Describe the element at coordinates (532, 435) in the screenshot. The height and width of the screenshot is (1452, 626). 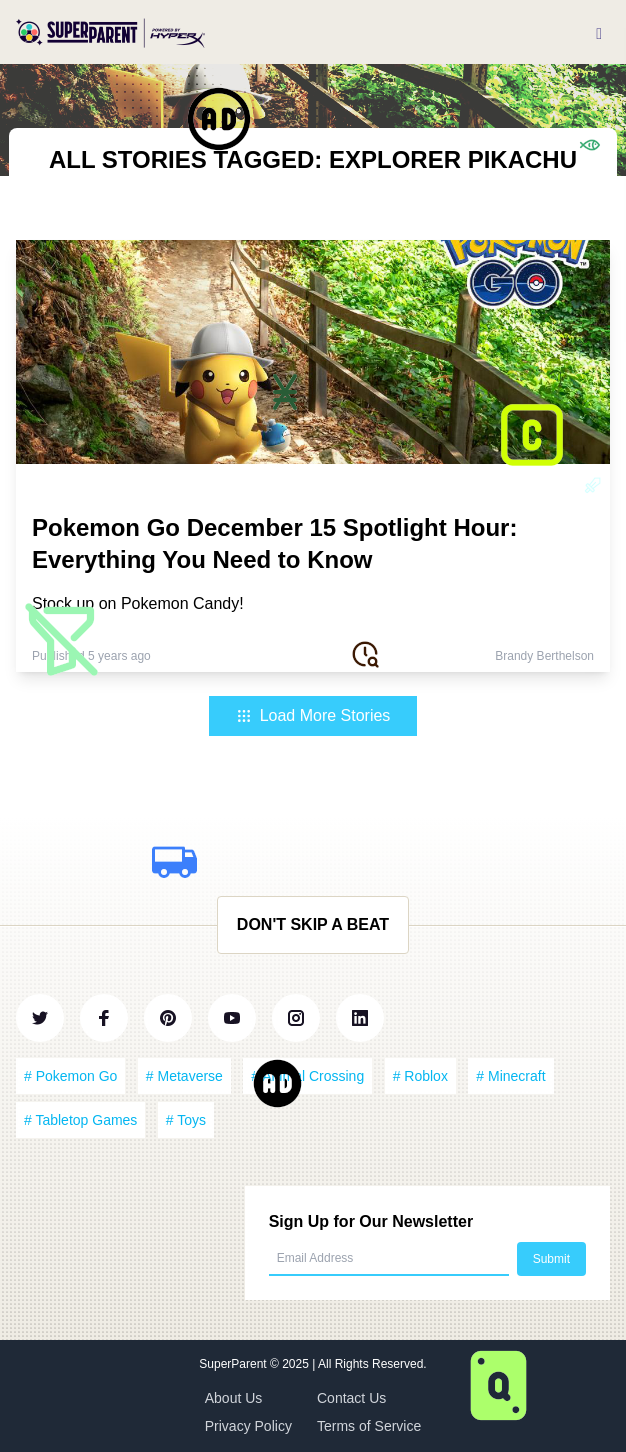
I see `carbon design system logo` at that location.